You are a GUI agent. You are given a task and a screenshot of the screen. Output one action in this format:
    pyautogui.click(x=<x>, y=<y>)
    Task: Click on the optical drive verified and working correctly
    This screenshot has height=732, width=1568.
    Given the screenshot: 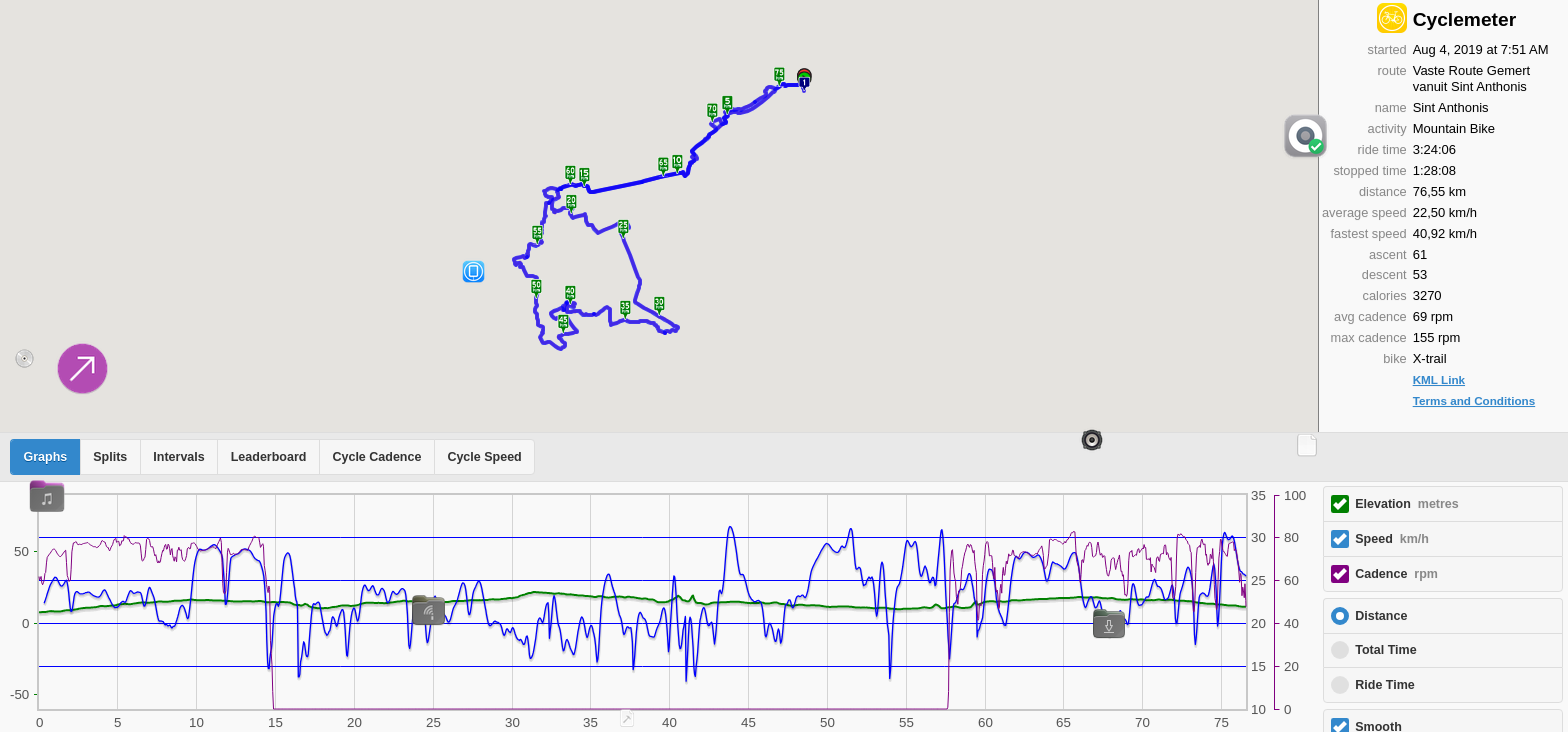 What is the action you would take?
    pyautogui.click(x=1305, y=136)
    